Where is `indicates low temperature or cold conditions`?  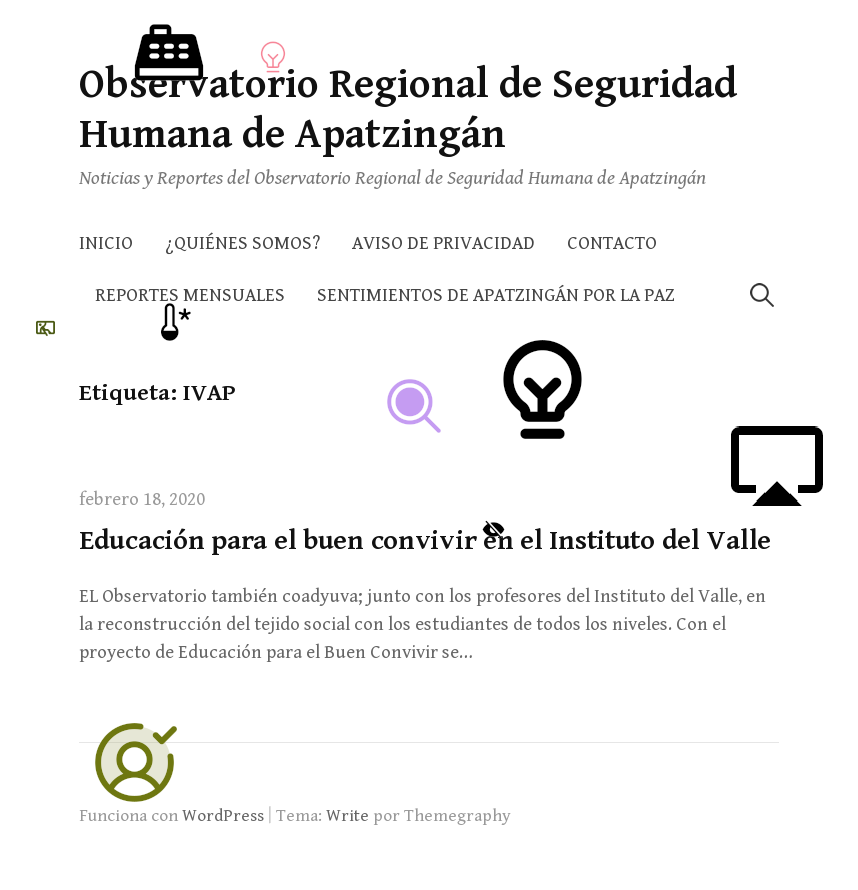
indicates low temperature or cold conditions is located at coordinates (171, 322).